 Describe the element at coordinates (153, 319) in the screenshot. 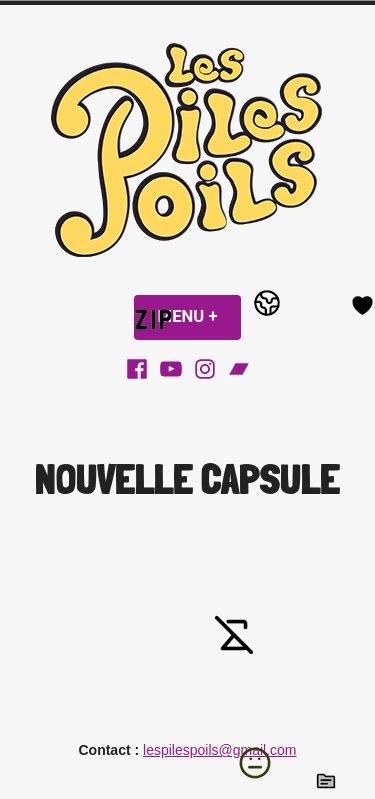

I see `compress files into a zip archive` at that location.